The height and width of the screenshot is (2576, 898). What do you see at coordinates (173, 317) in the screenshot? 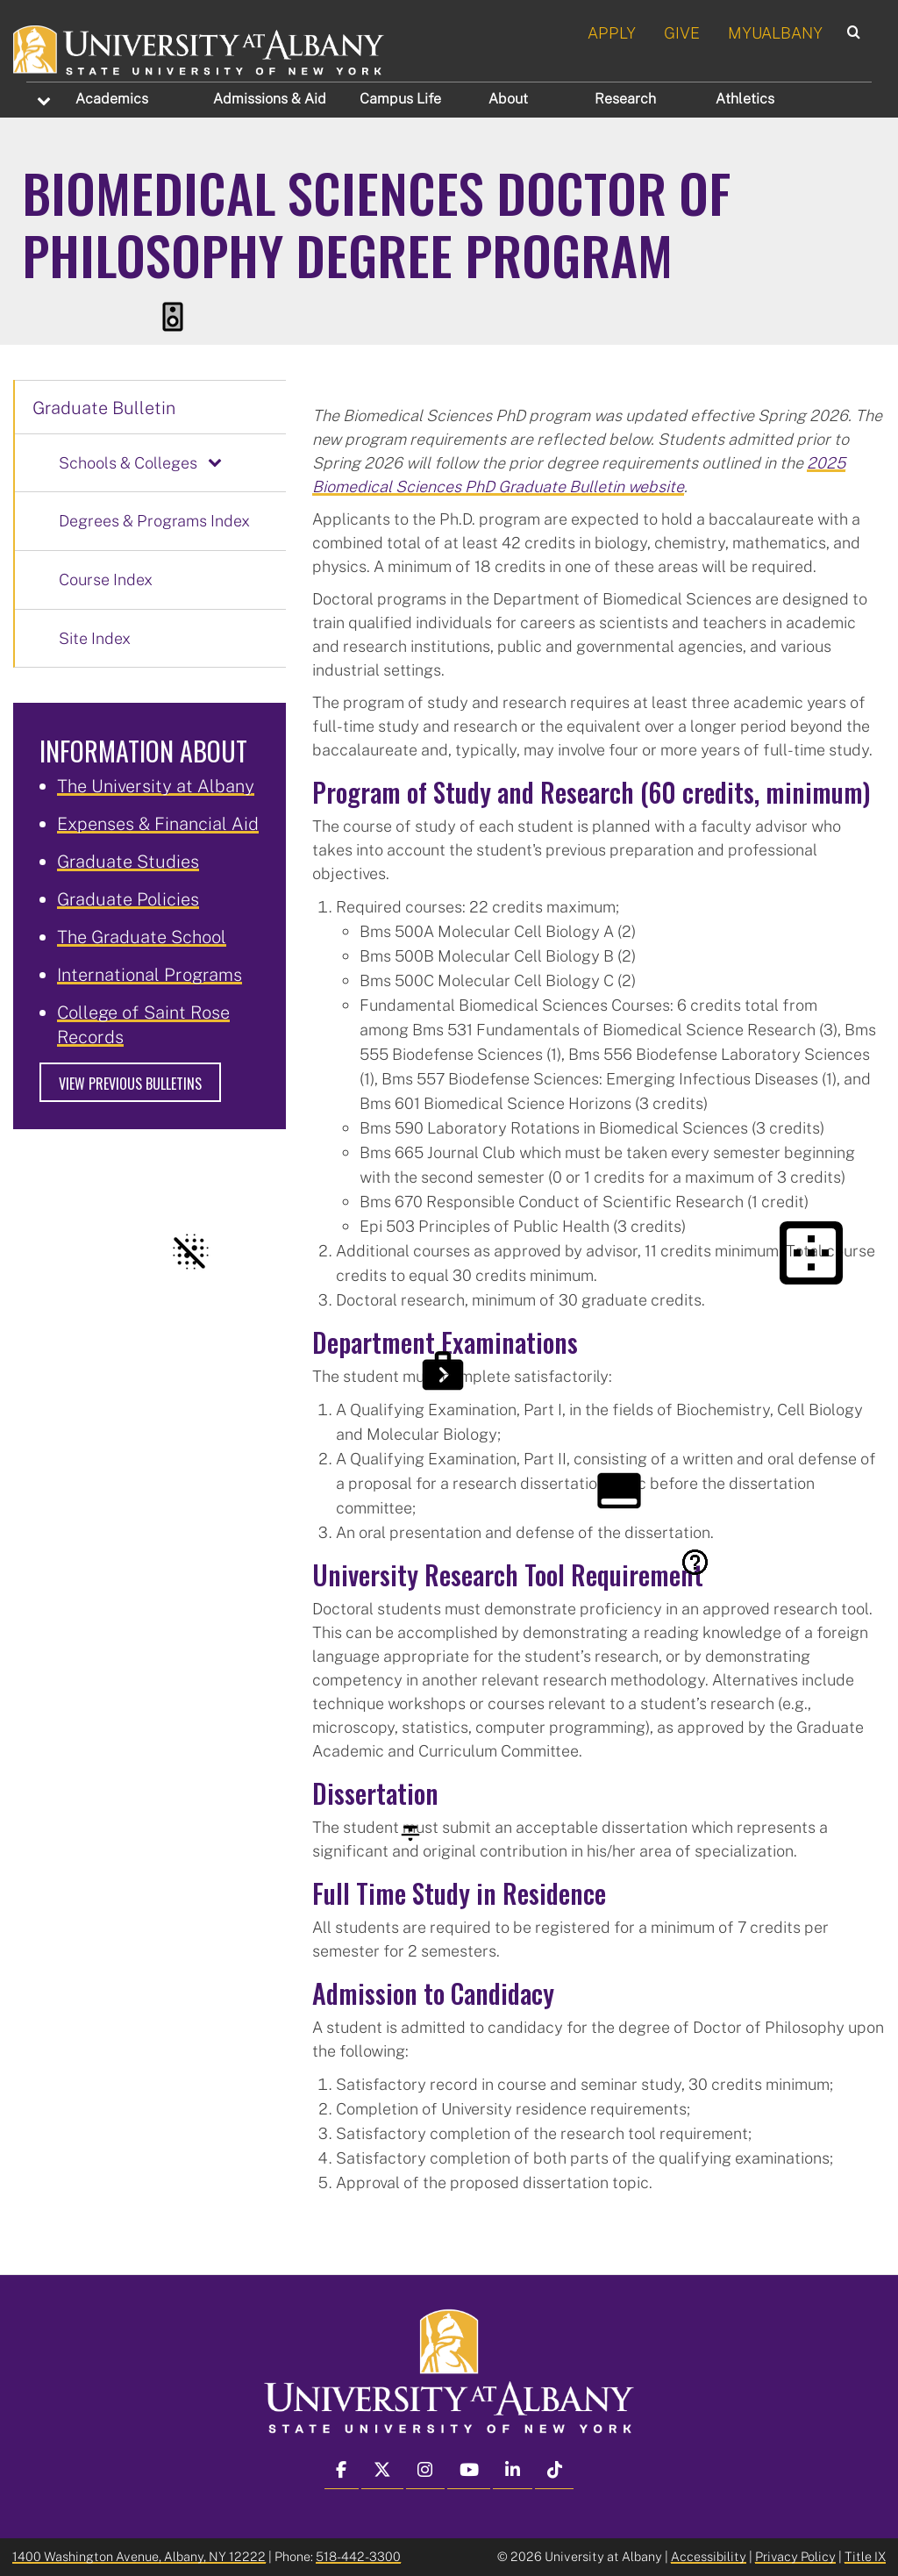
I see `adjust speaker or audio output settings` at bounding box center [173, 317].